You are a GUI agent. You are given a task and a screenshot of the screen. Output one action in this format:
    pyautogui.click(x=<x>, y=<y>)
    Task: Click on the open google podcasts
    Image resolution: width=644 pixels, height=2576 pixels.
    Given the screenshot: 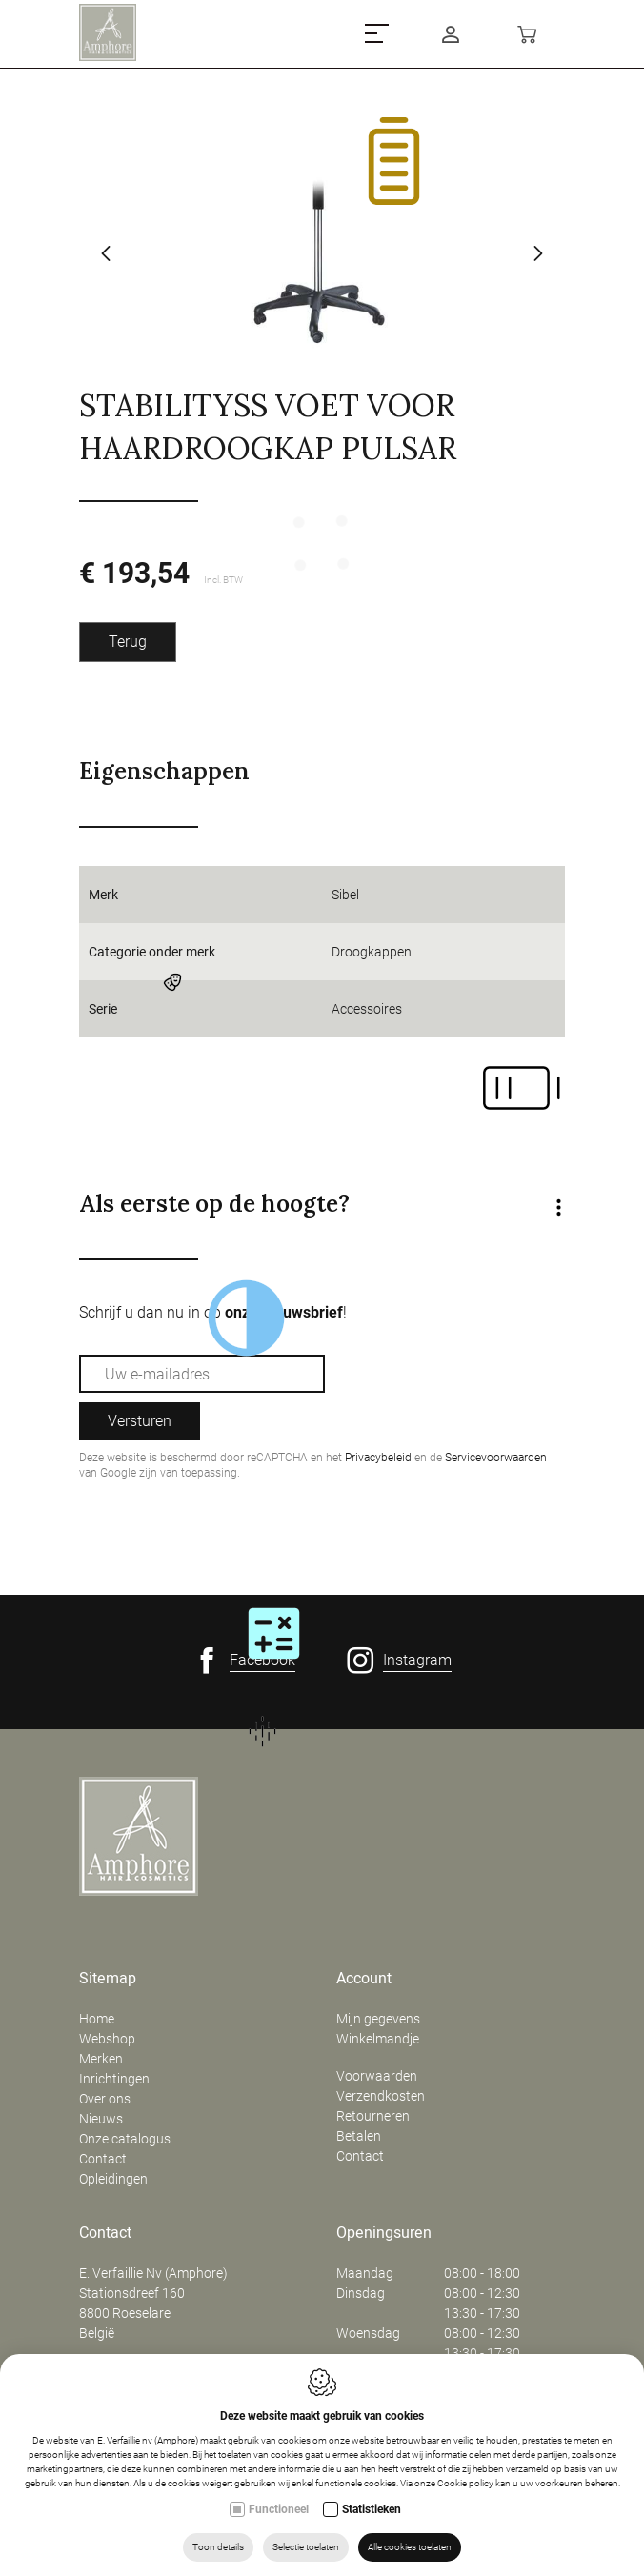 What is the action you would take?
    pyautogui.click(x=262, y=1731)
    